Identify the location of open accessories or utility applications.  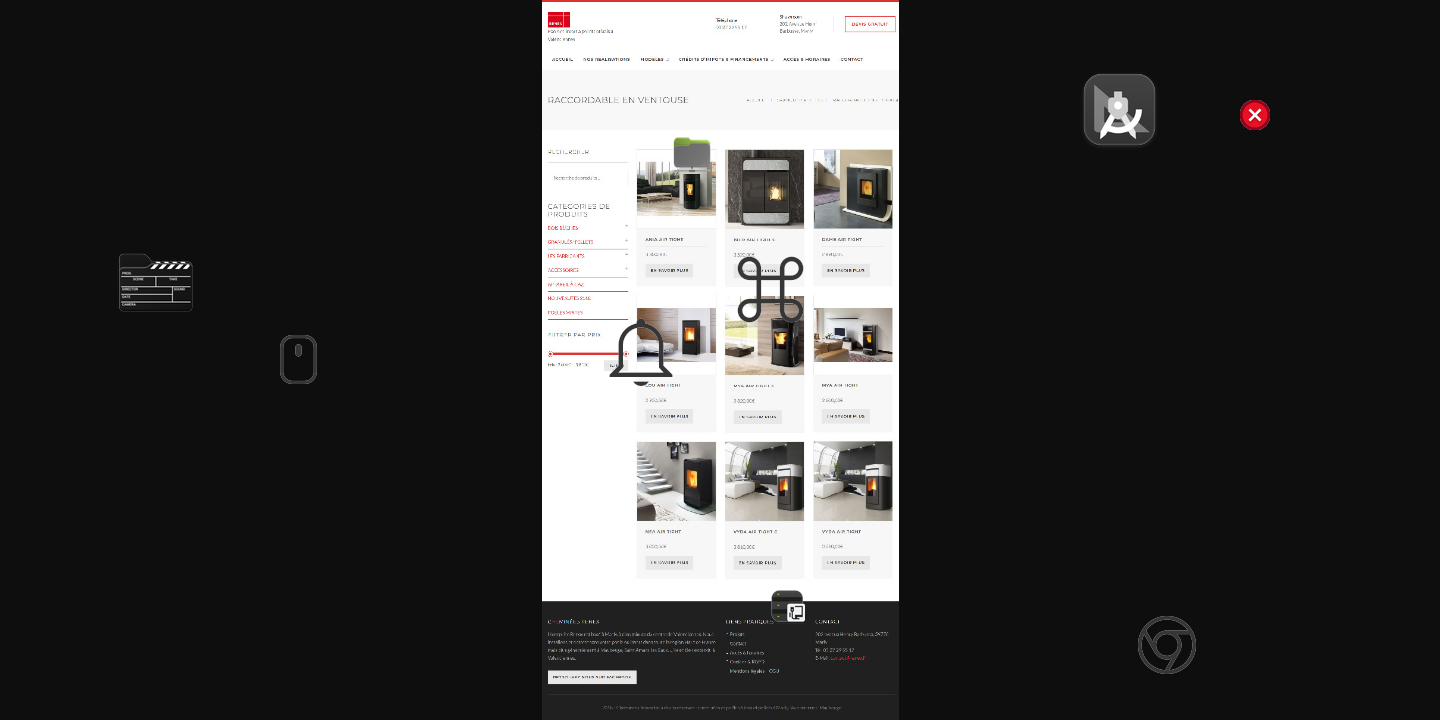
(1119, 109).